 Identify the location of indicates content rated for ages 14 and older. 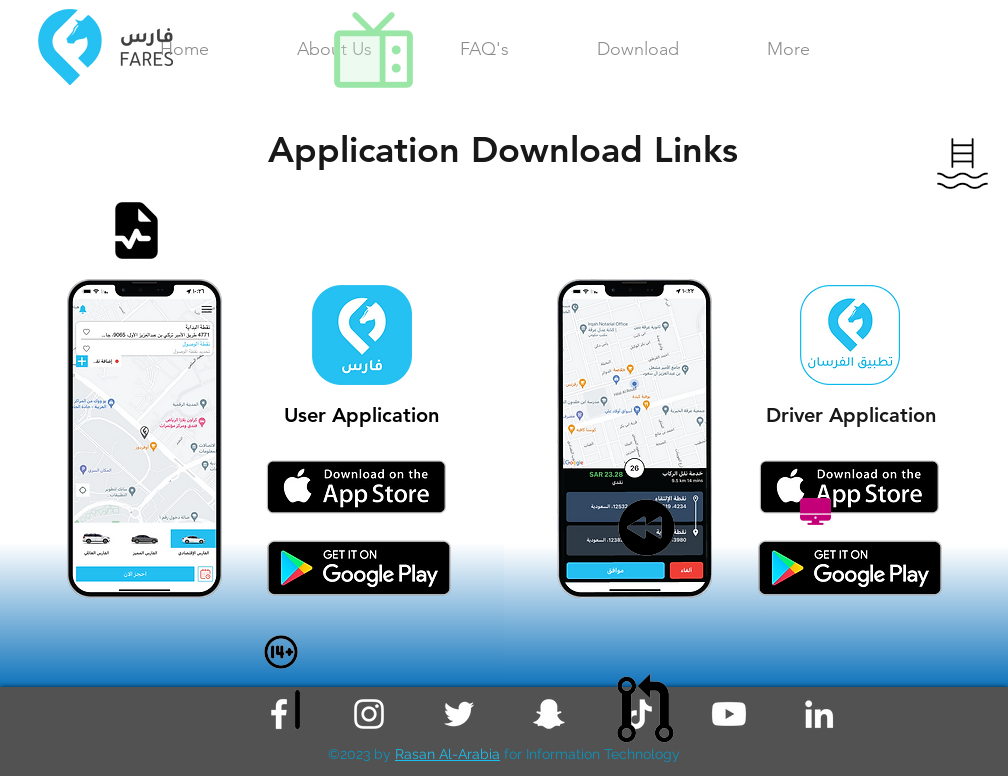
(281, 652).